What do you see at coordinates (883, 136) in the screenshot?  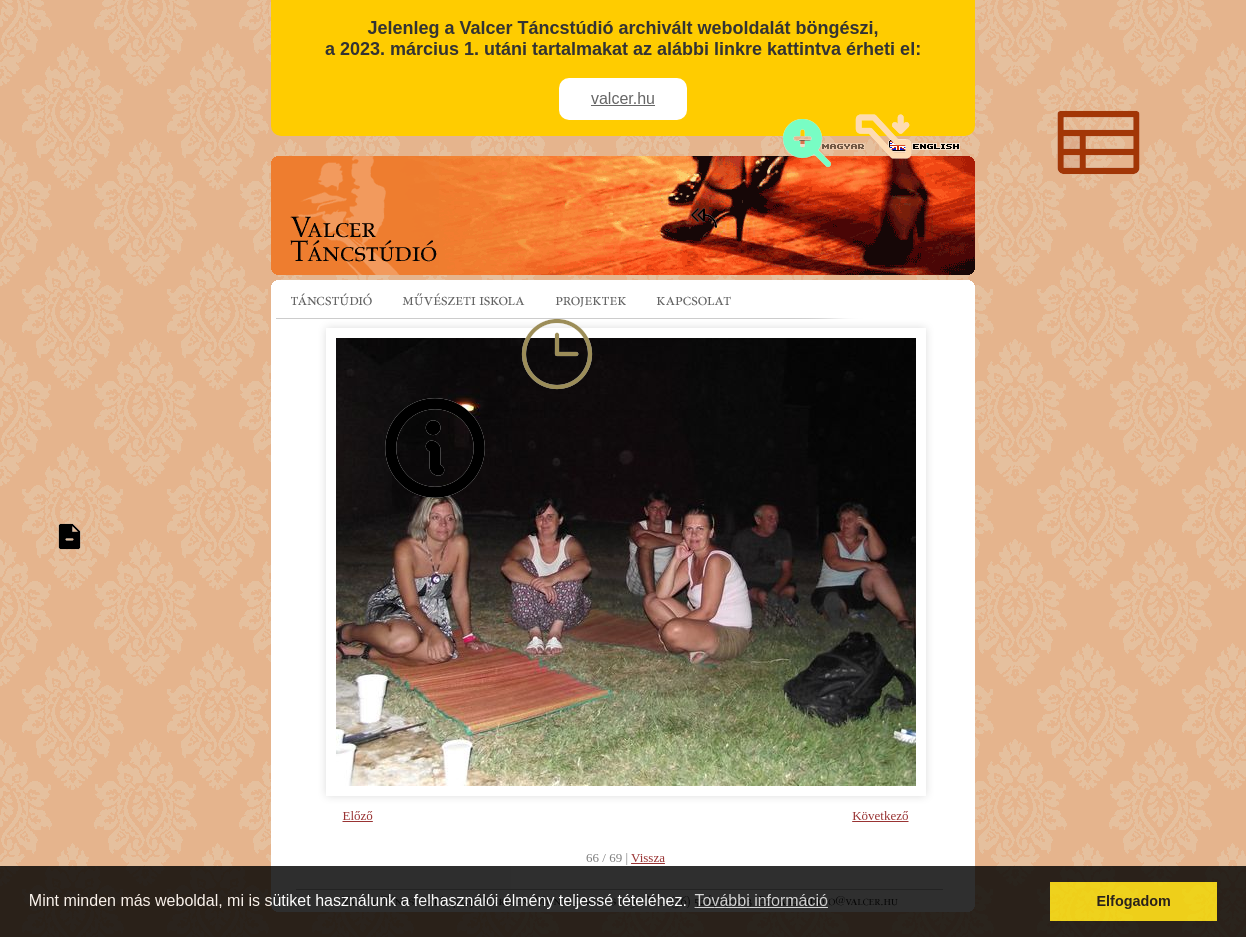 I see `indicates escalator going down` at bounding box center [883, 136].